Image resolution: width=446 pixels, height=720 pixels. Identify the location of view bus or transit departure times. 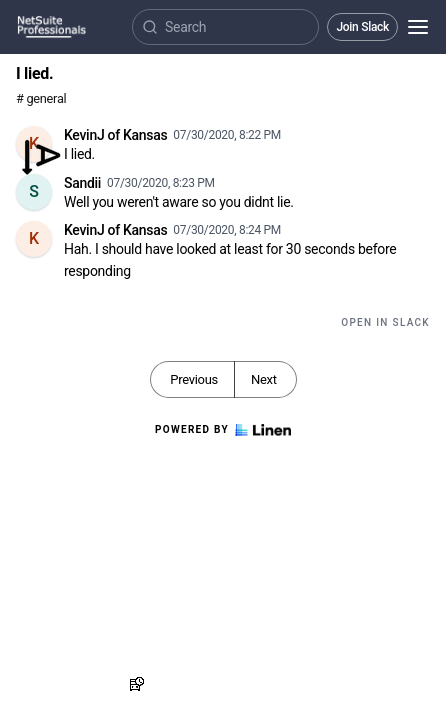
(137, 684).